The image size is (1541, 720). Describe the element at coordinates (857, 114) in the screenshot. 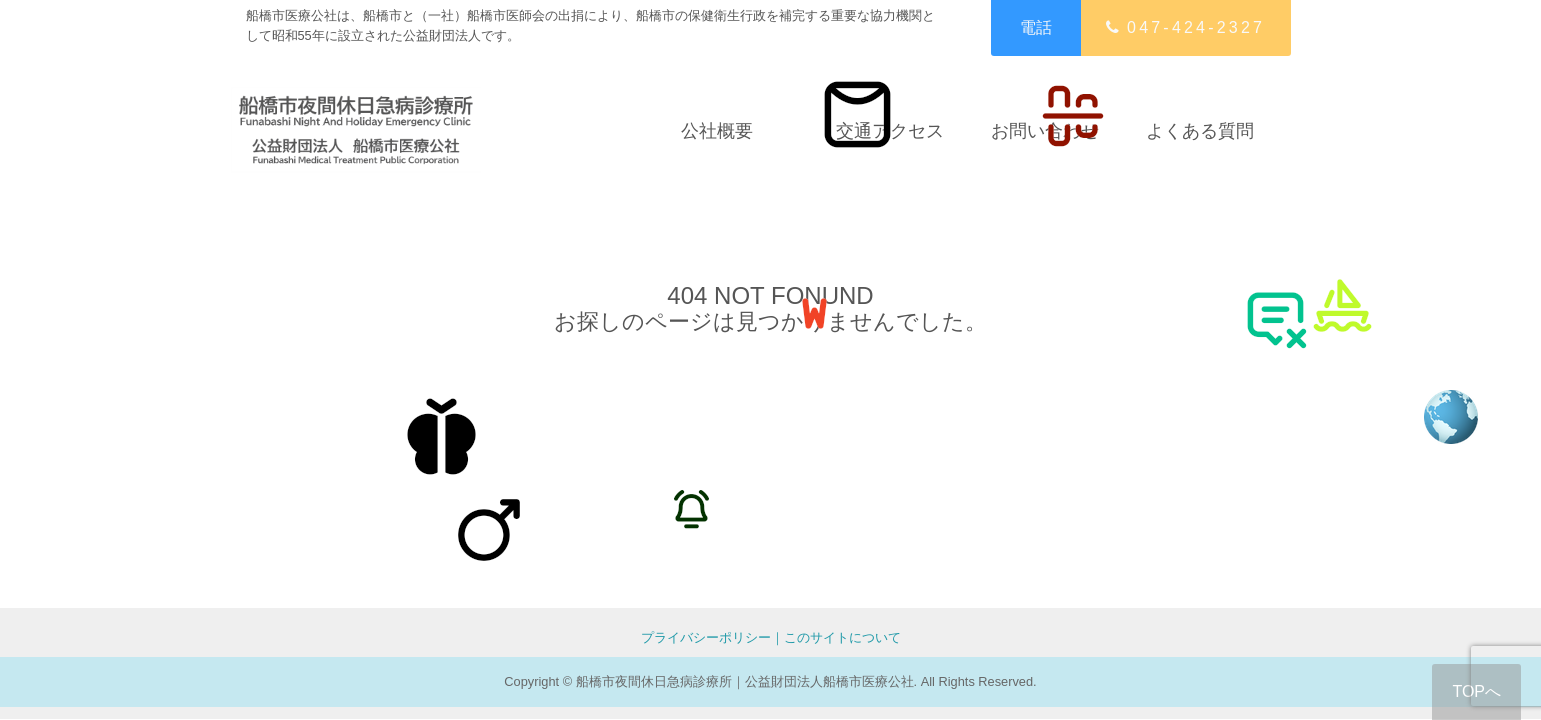

I see `hang dry laundry care instruction` at that location.